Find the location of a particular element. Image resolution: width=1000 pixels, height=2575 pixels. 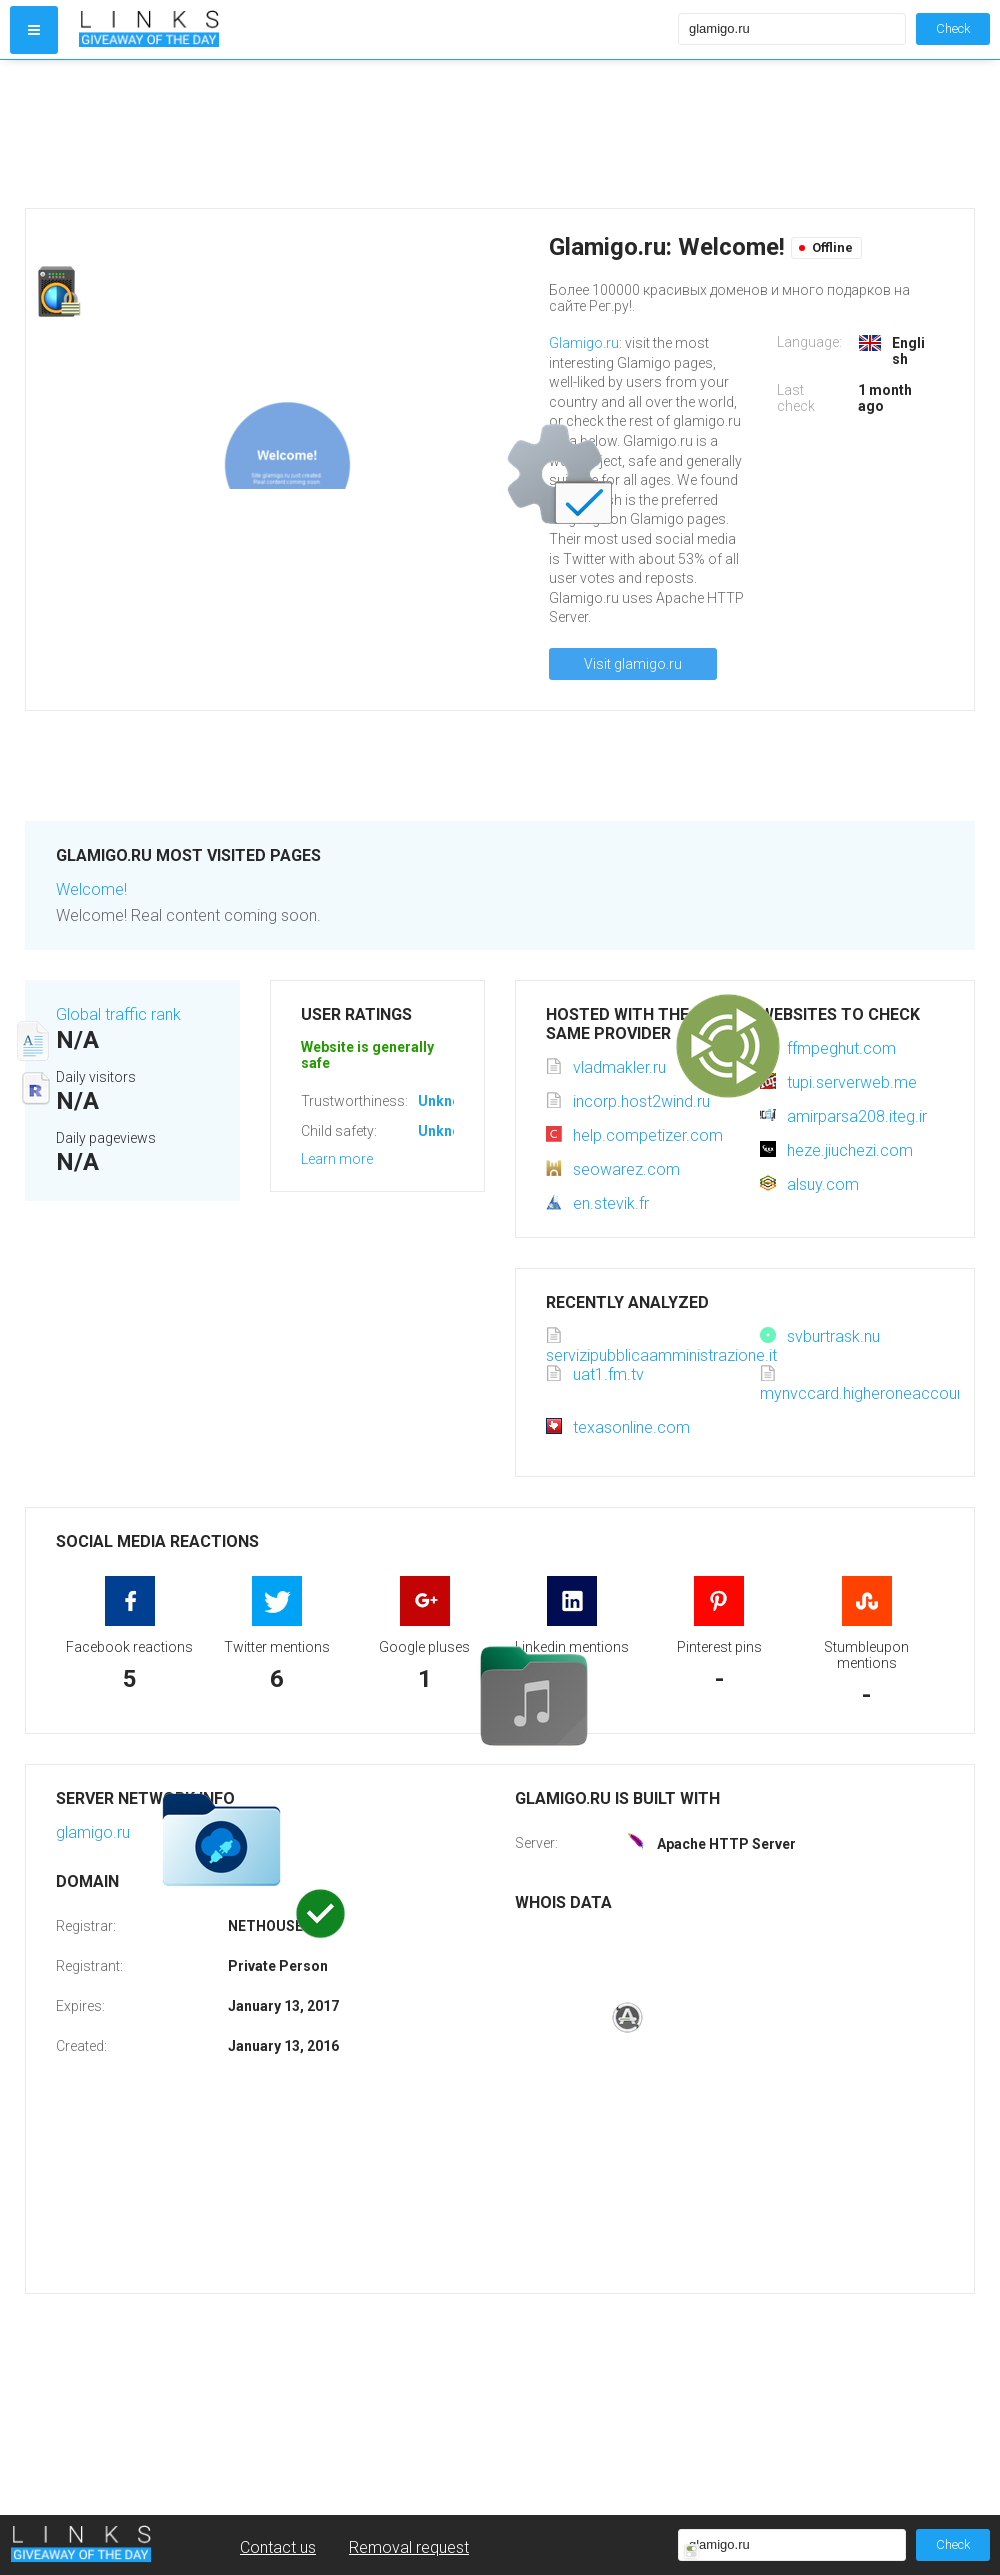

check for available software updates is located at coordinates (627, 2017).